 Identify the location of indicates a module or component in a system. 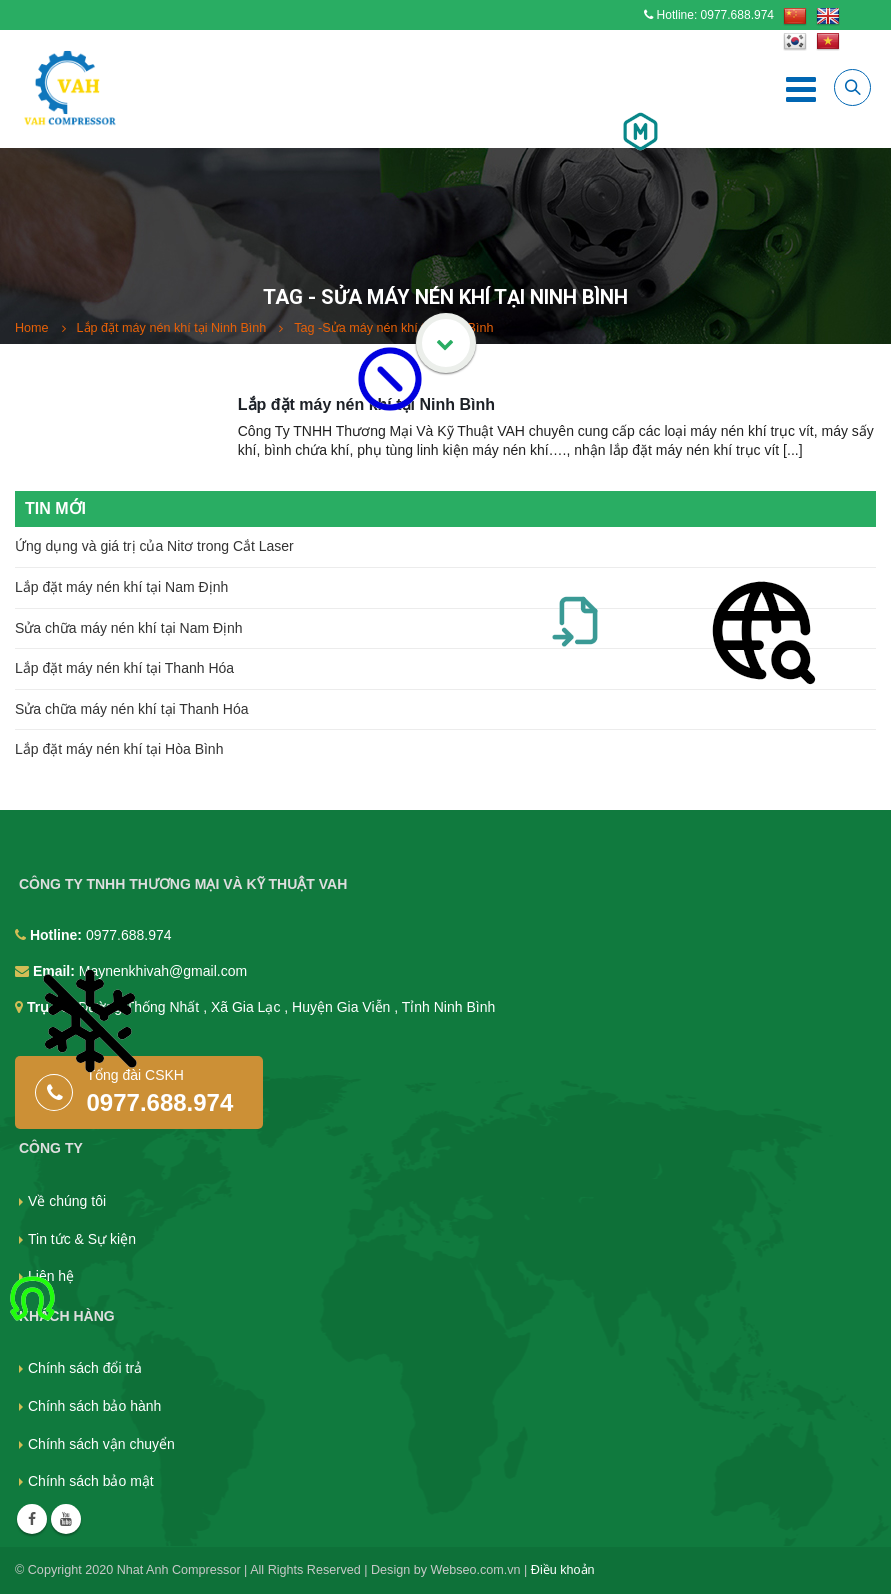
(640, 131).